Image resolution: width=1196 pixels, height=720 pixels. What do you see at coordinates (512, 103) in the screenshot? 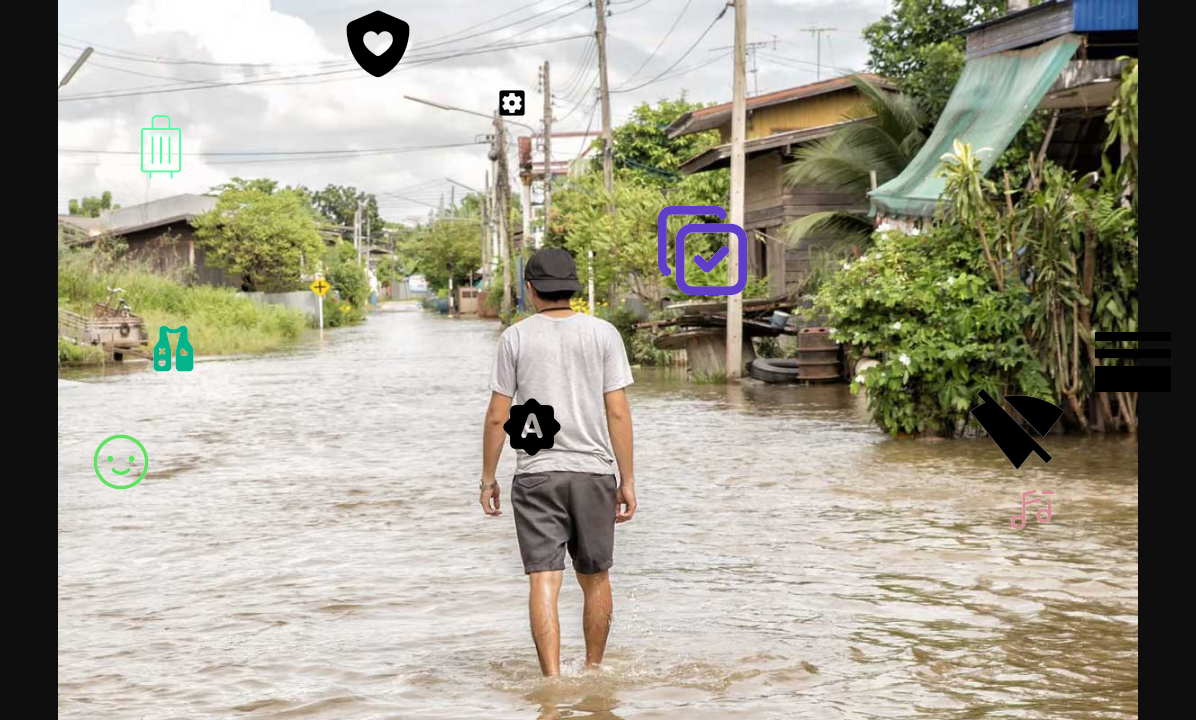
I see `access application settings` at bounding box center [512, 103].